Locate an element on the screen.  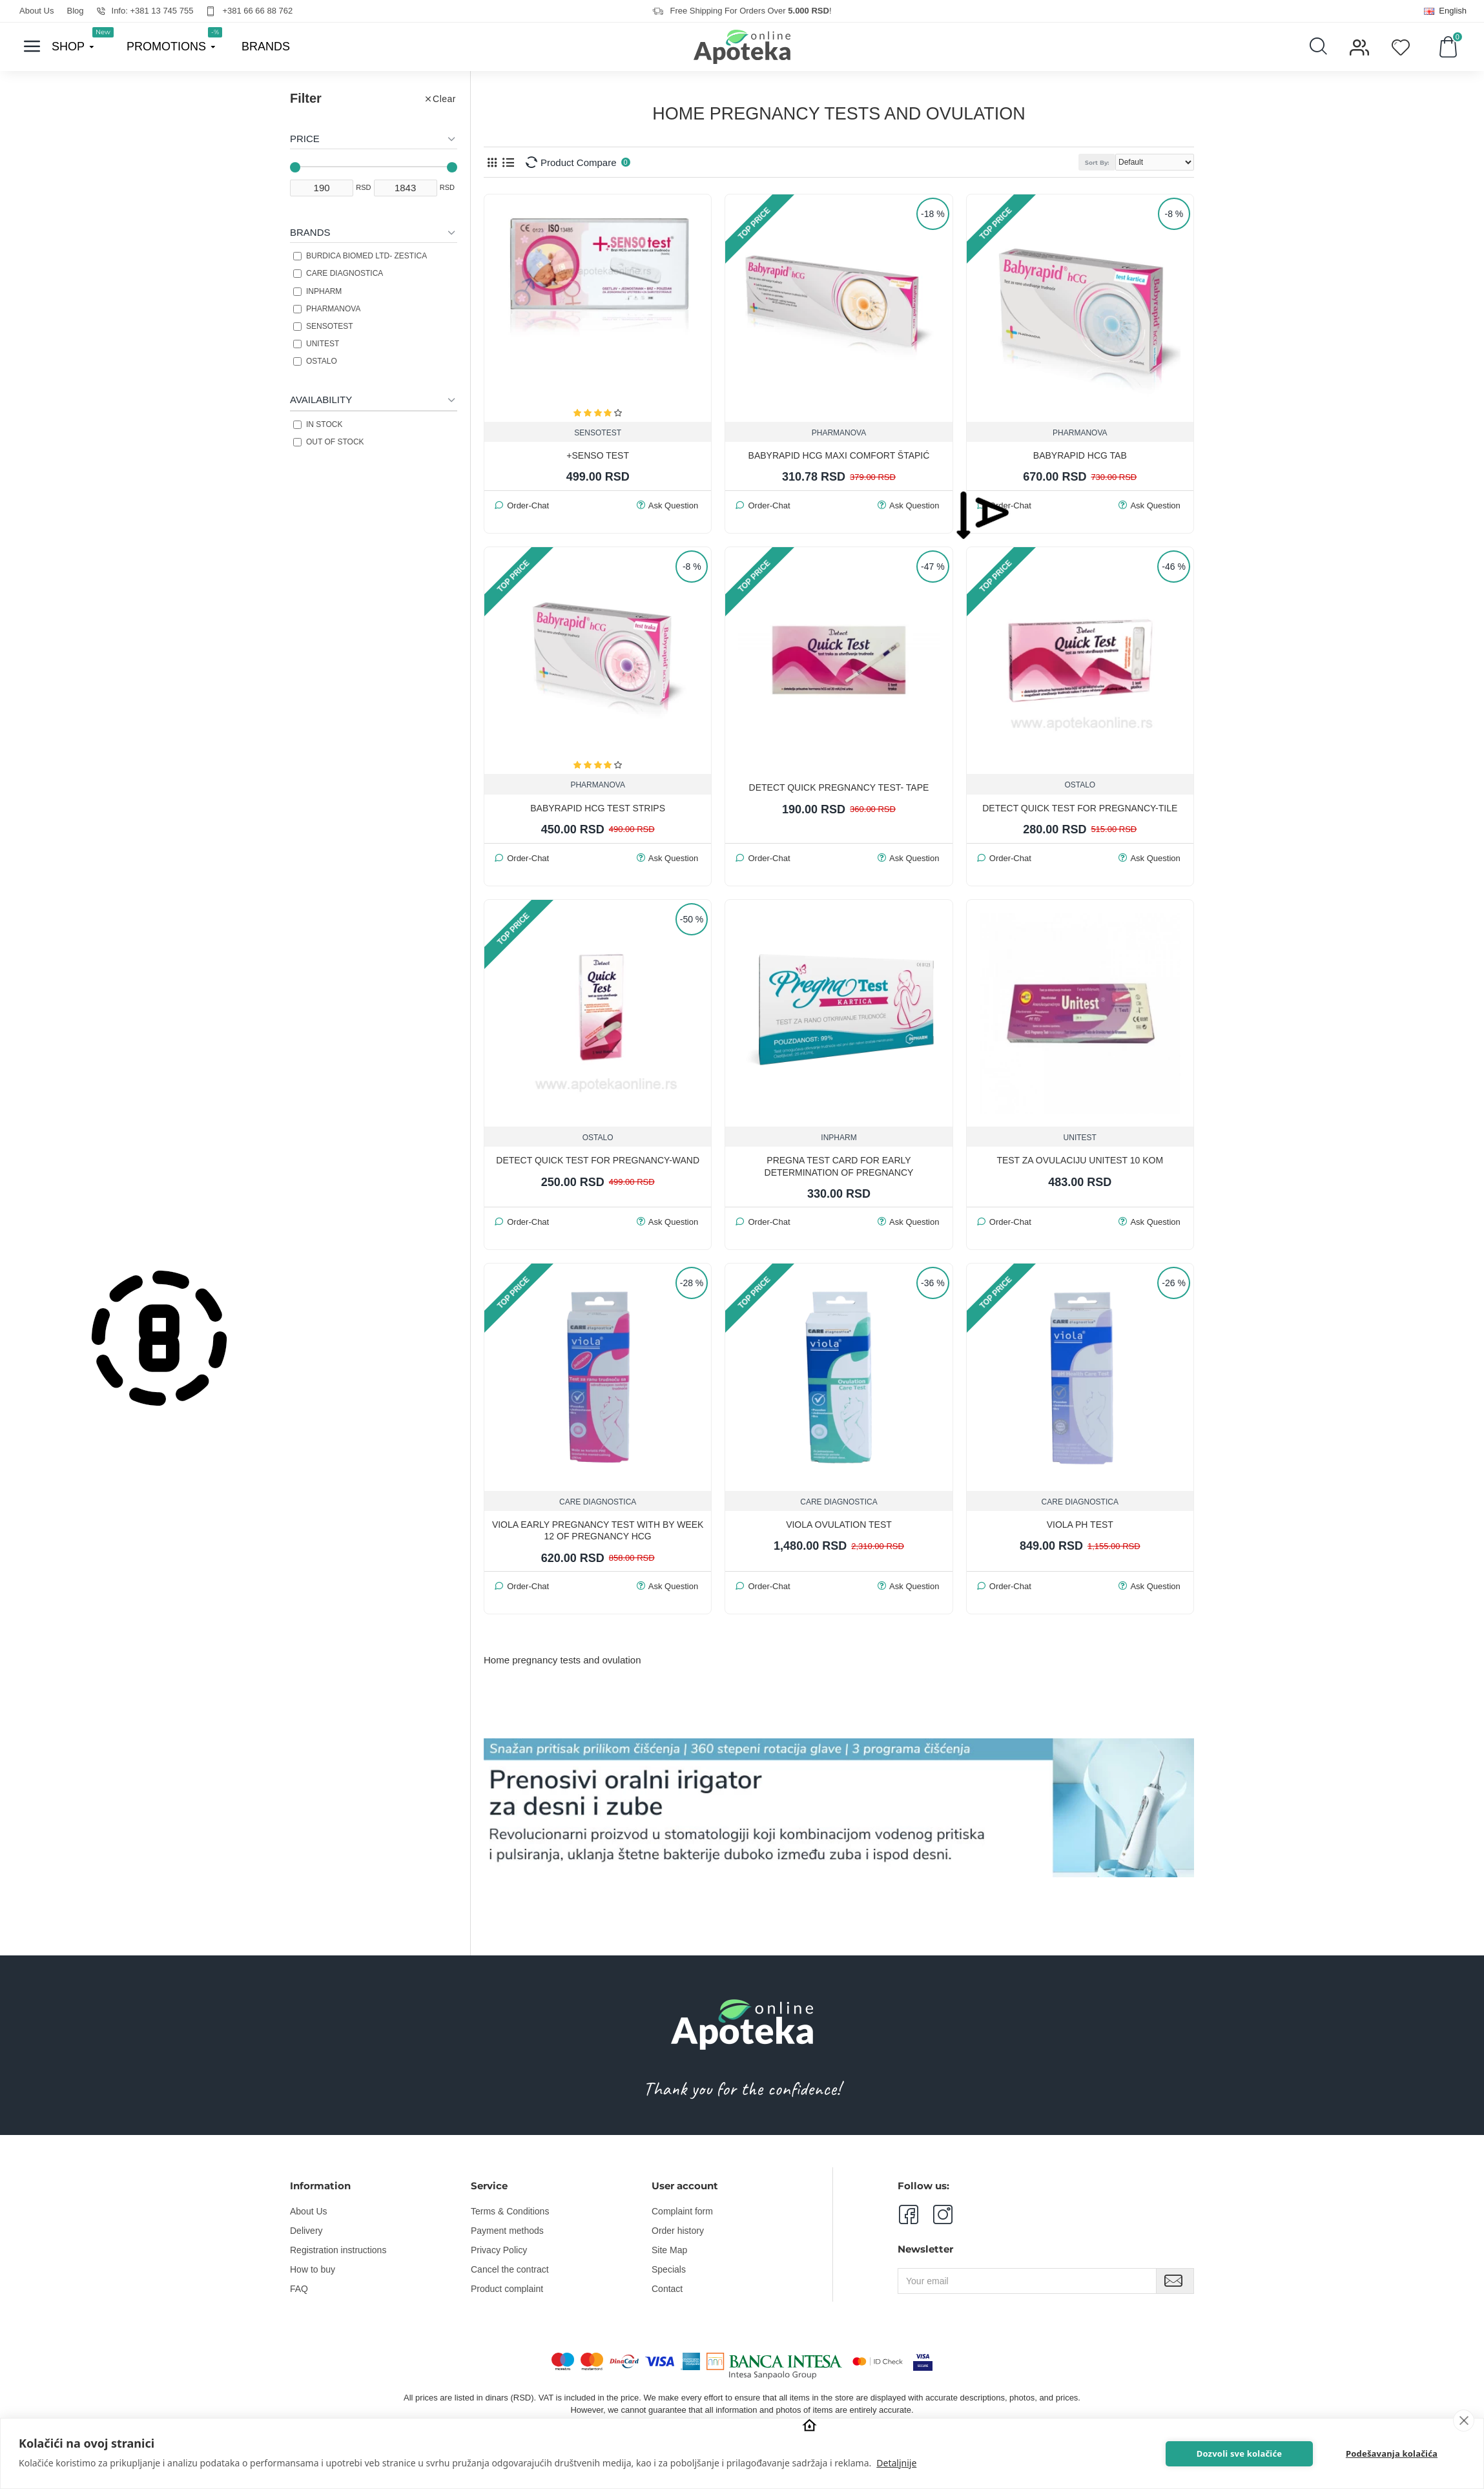
indicates water damage or flooding in a home is located at coordinates (809, 2425).